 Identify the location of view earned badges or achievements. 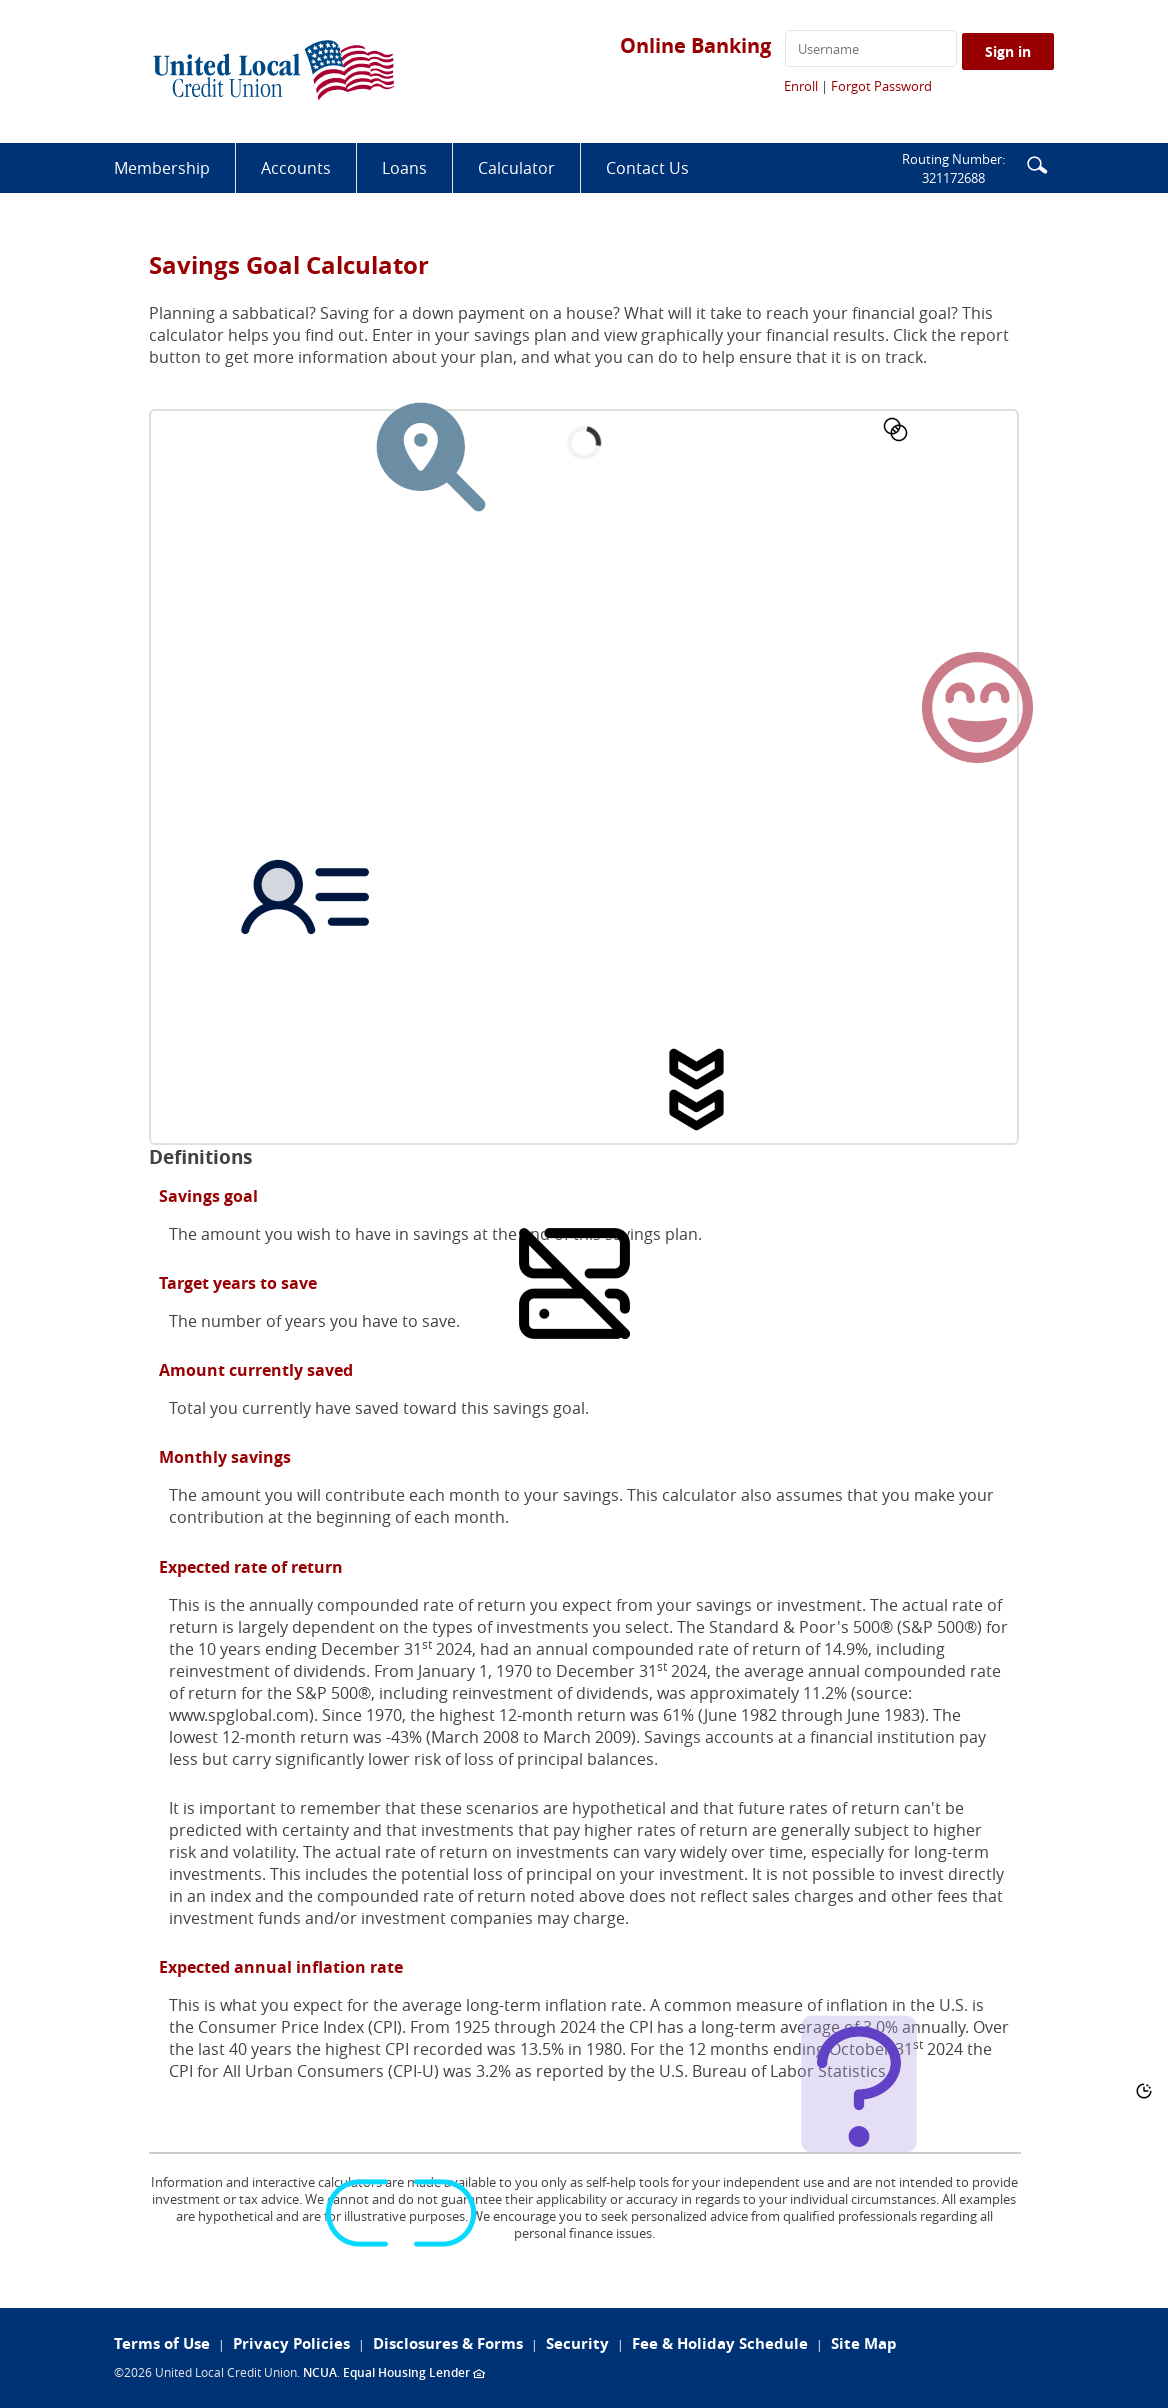
(696, 1089).